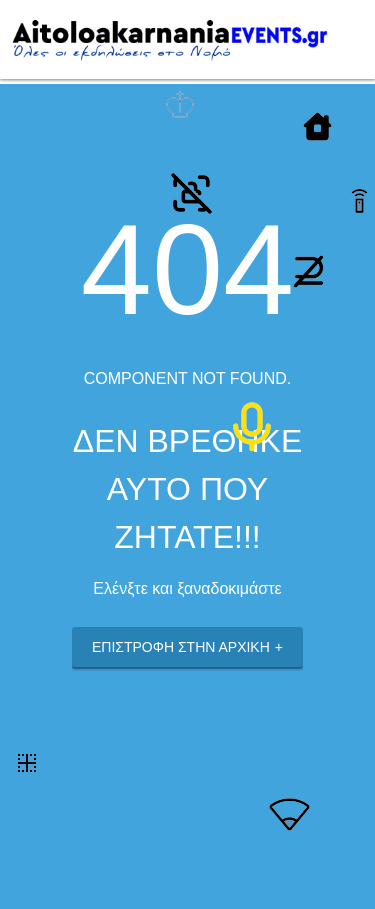  What do you see at coordinates (317, 126) in the screenshot?
I see `navigate to home screen` at bounding box center [317, 126].